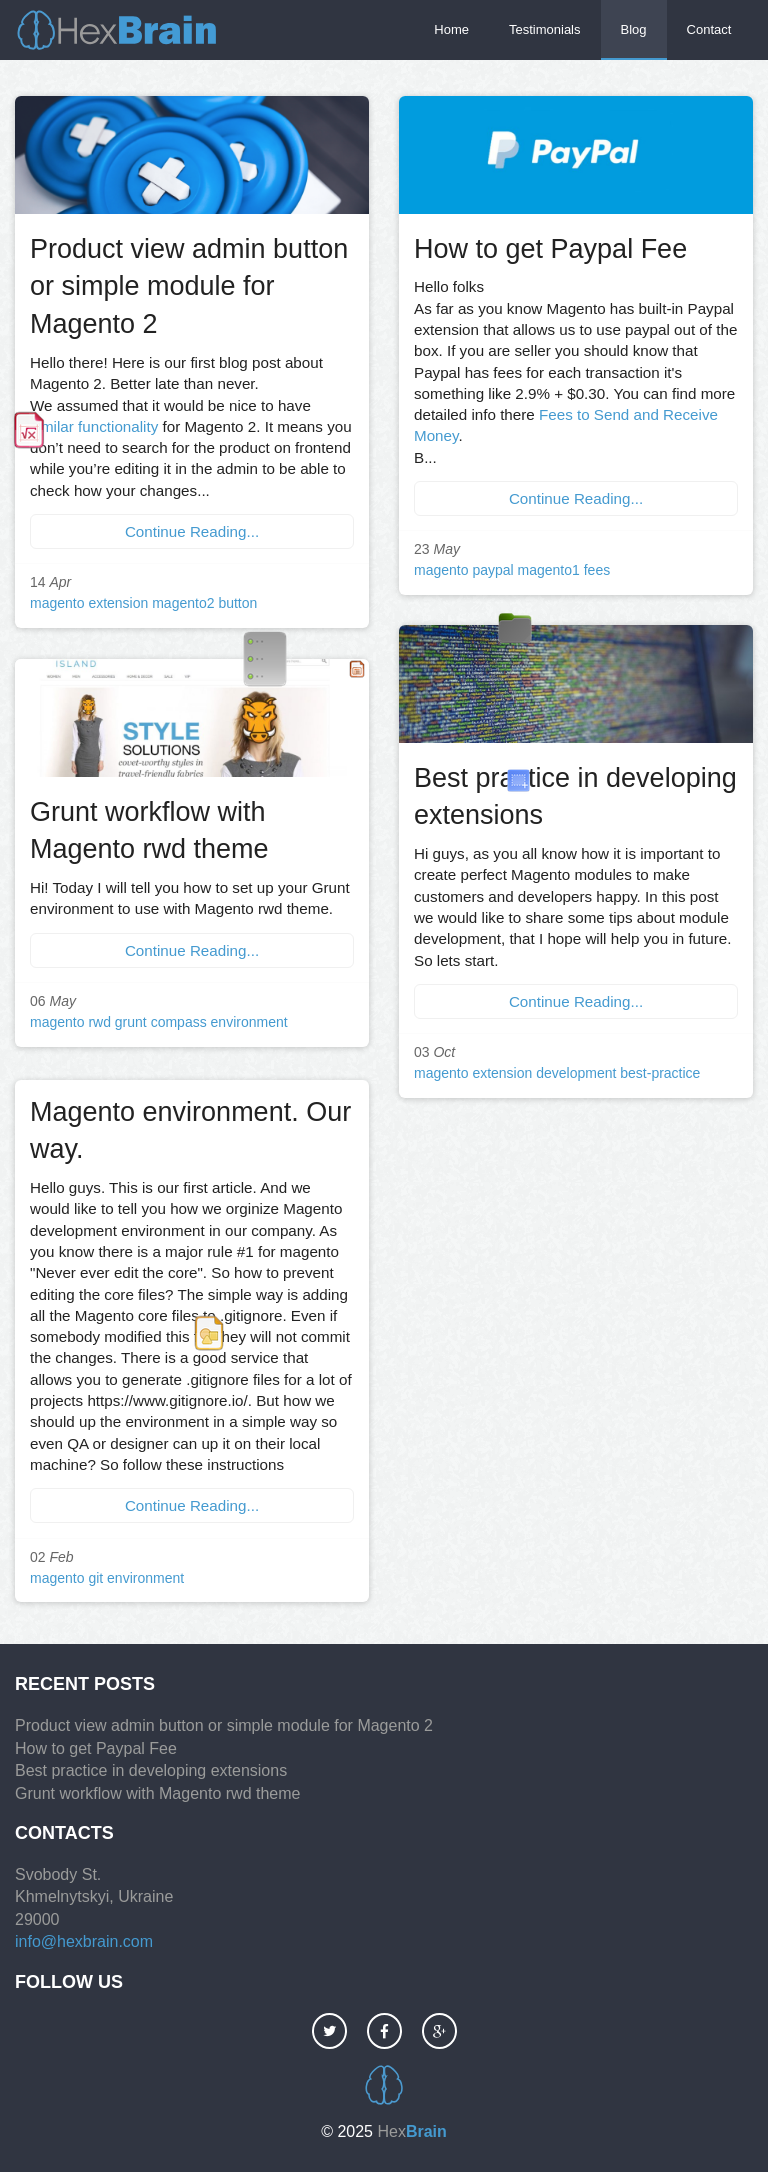 The width and height of the screenshot is (768, 2172). Describe the element at coordinates (515, 628) in the screenshot. I see `open a folder or directory` at that location.